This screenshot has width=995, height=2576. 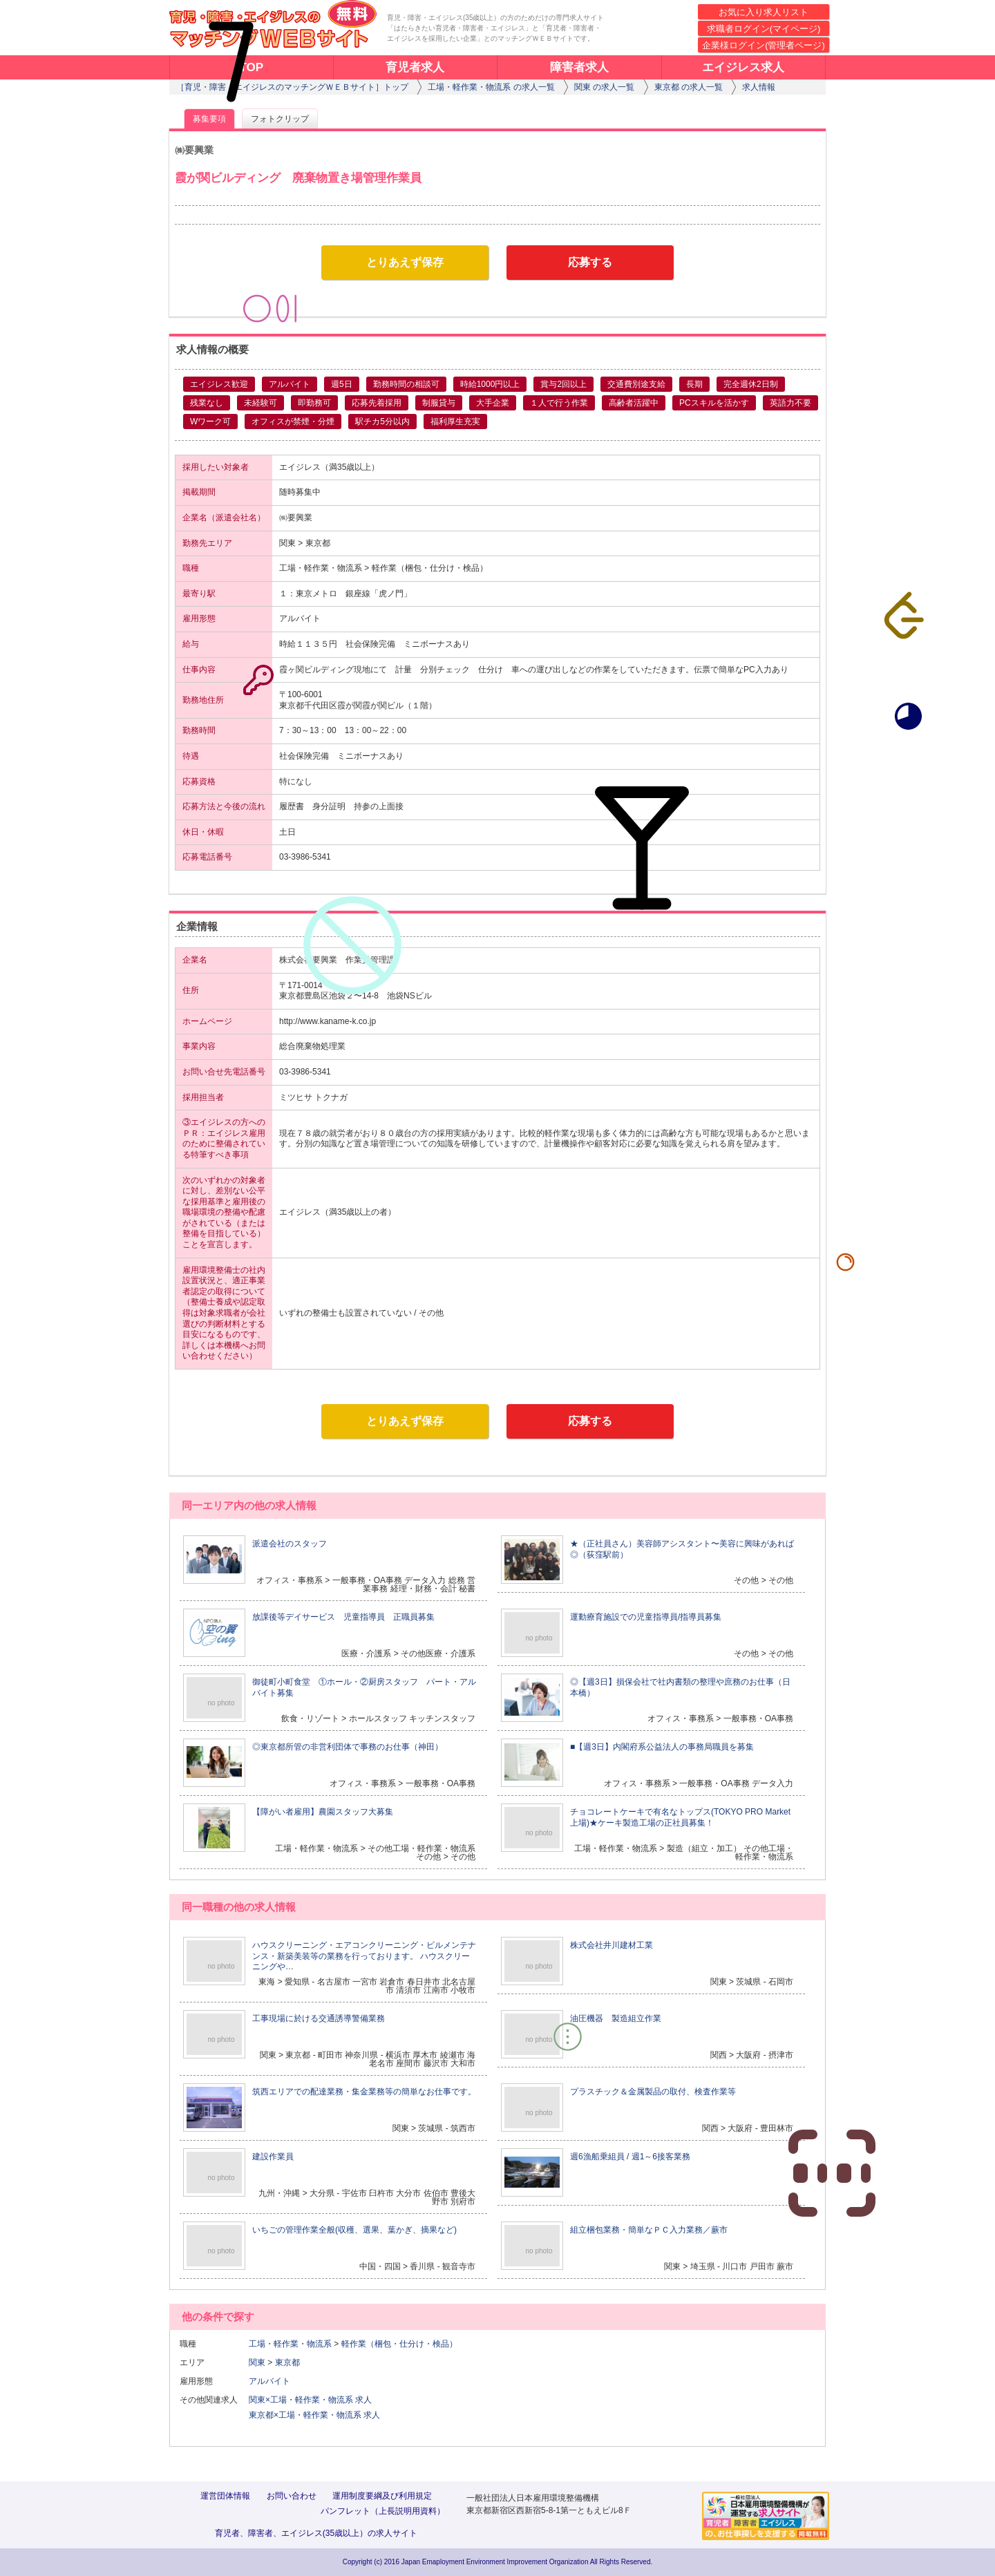 I want to click on browse cocktail or drink recipes, so click(x=642, y=845).